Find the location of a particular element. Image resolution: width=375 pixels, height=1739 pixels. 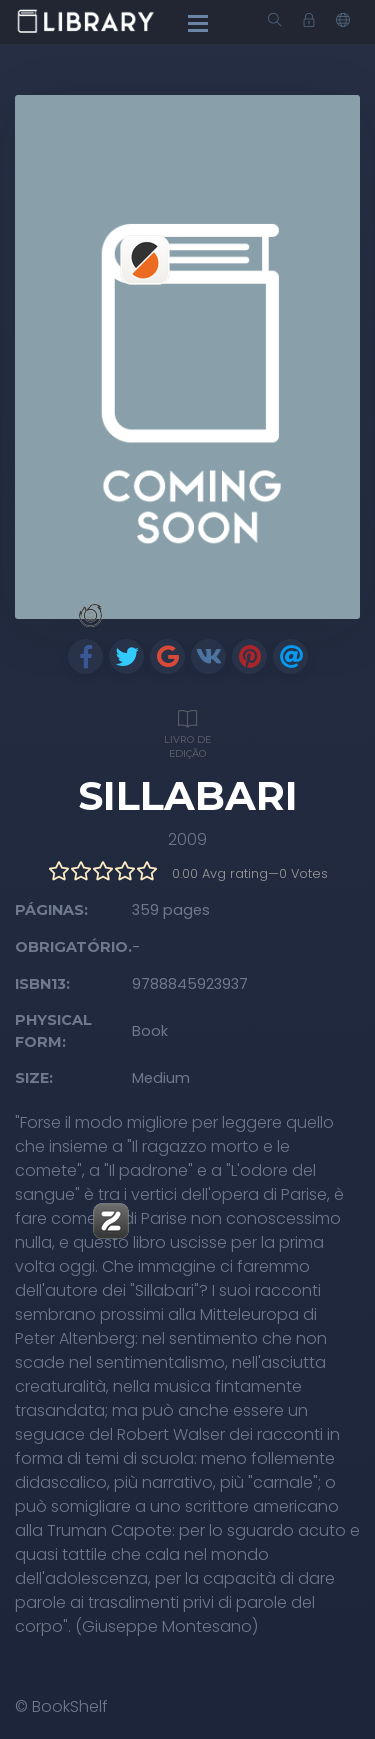

open thunderbird email client is located at coordinates (90, 615).